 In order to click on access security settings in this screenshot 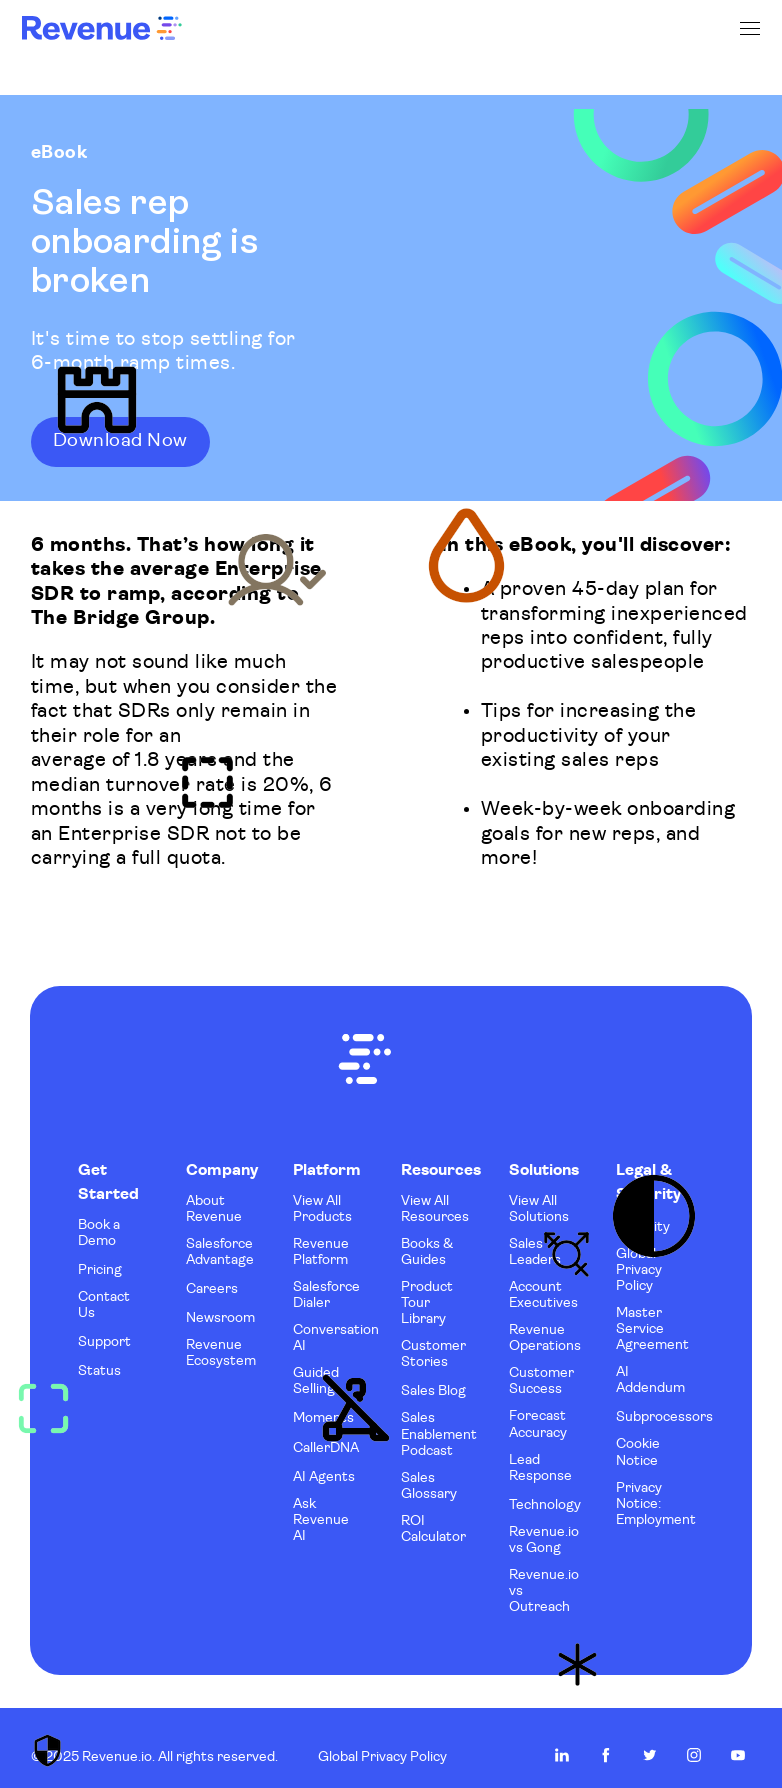, I will do `click(47, 1750)`.